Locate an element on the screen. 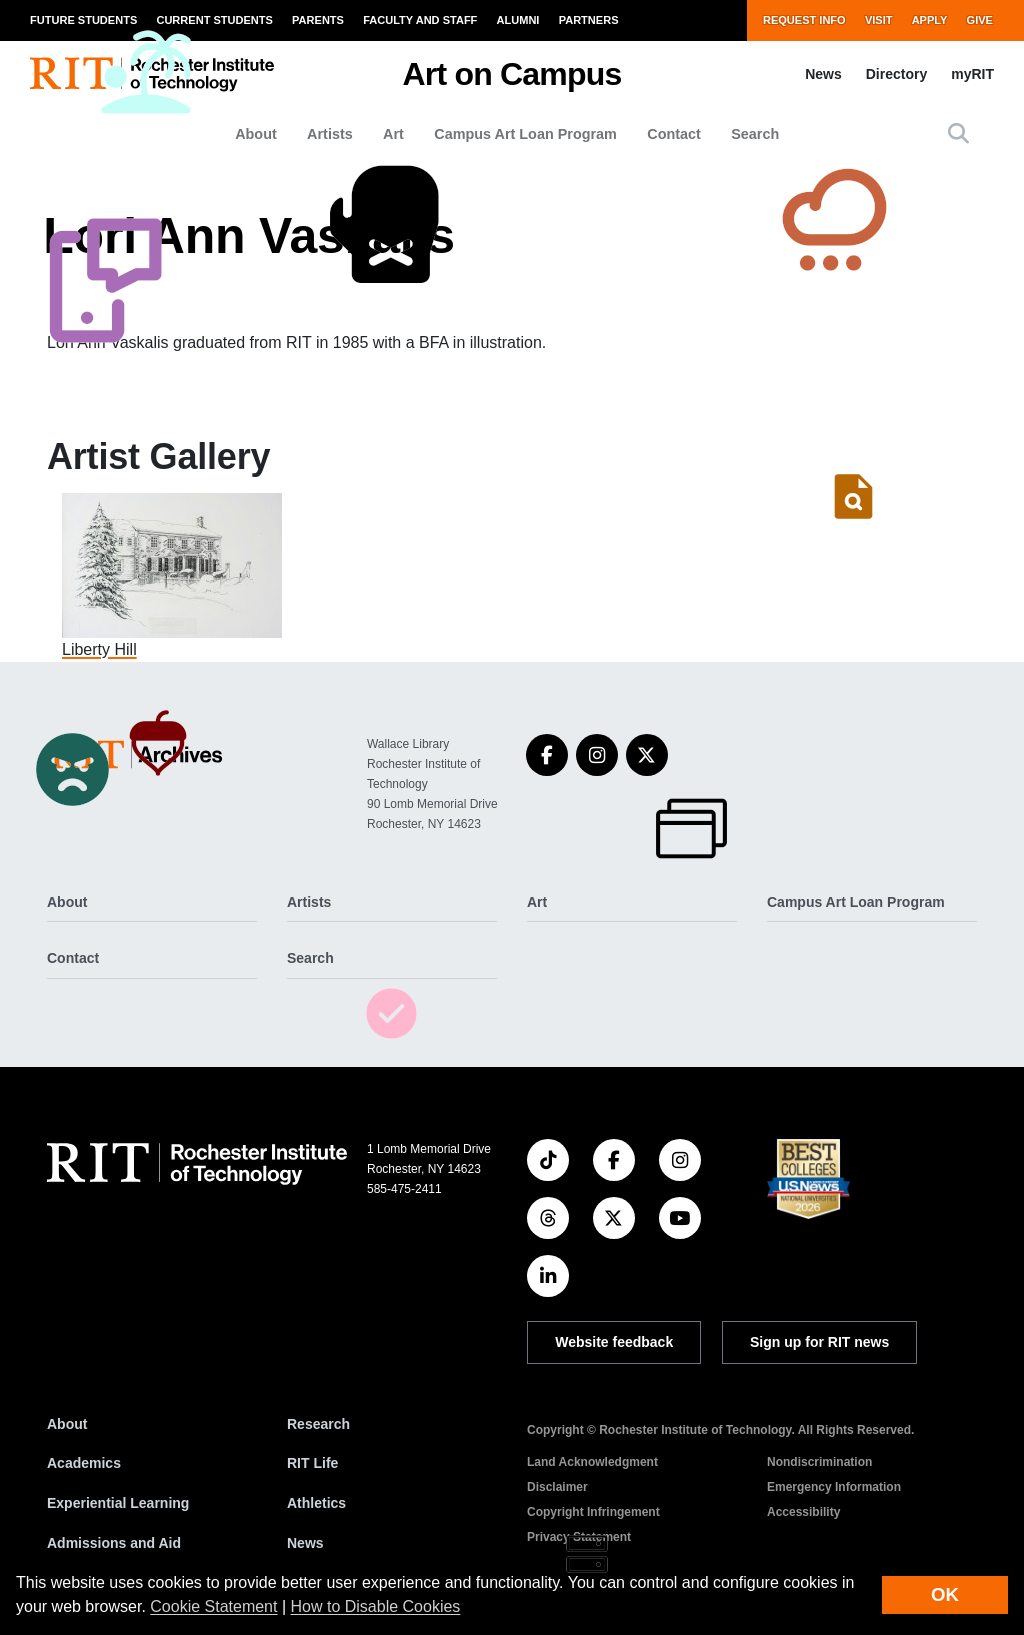 The width and height of the screenshot is (1024, 1635). view messages on your mobile device is located at coordinates (99, 280).